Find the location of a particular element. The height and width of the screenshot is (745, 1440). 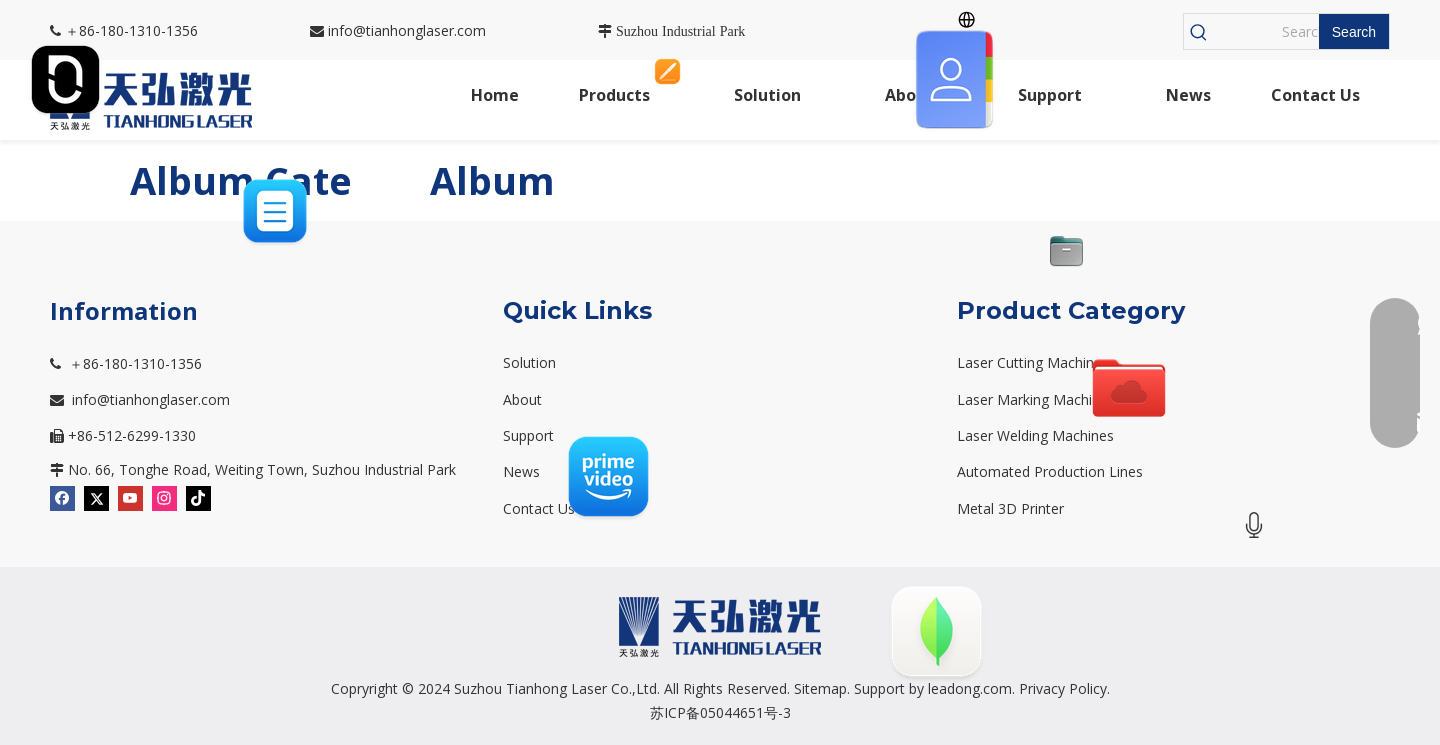

open the contacts or address book app is located at coordinates (954, 79).